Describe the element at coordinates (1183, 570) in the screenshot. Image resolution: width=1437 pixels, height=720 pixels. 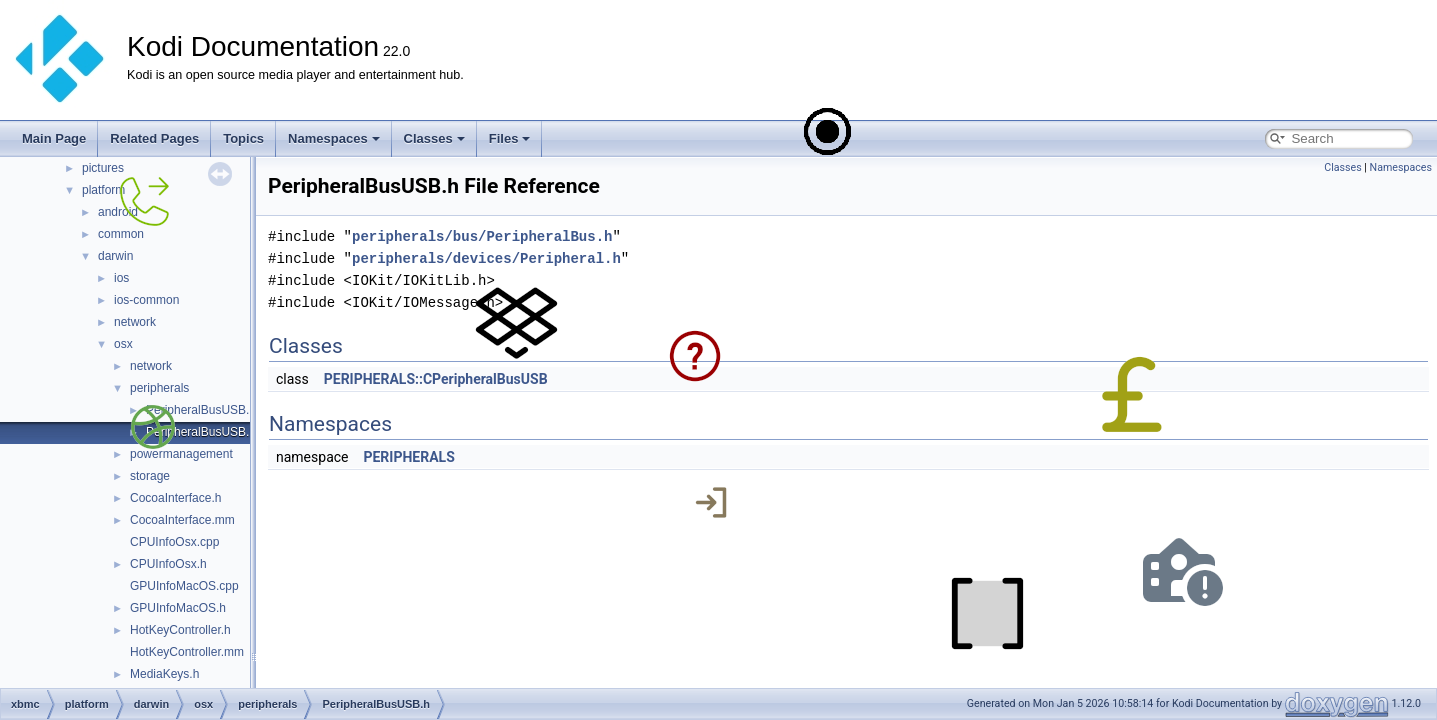
I see `school alert or warning notification` at that location.